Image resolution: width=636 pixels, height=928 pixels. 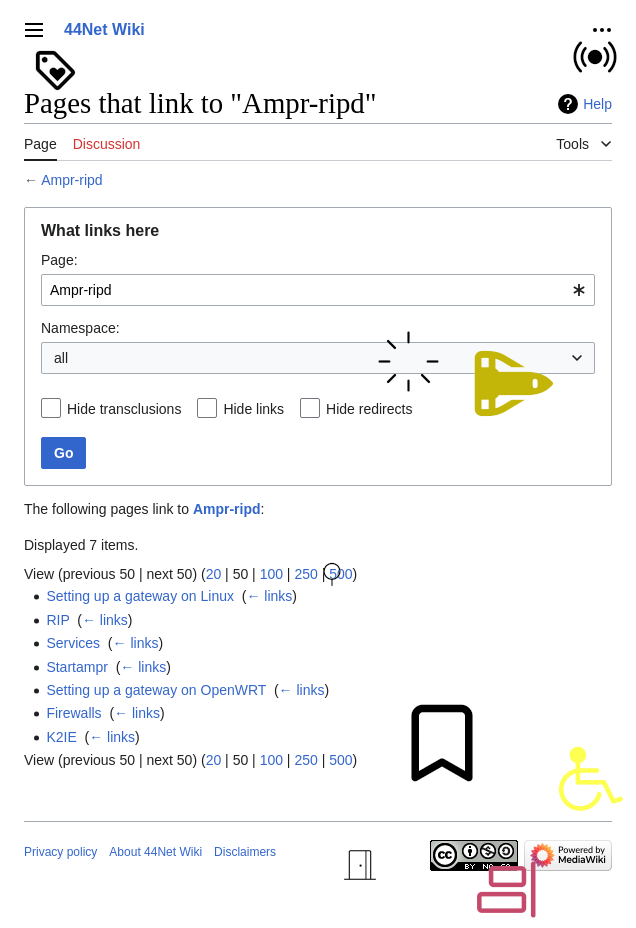 I want to click on save this item for later, so click(x=442, y=743).